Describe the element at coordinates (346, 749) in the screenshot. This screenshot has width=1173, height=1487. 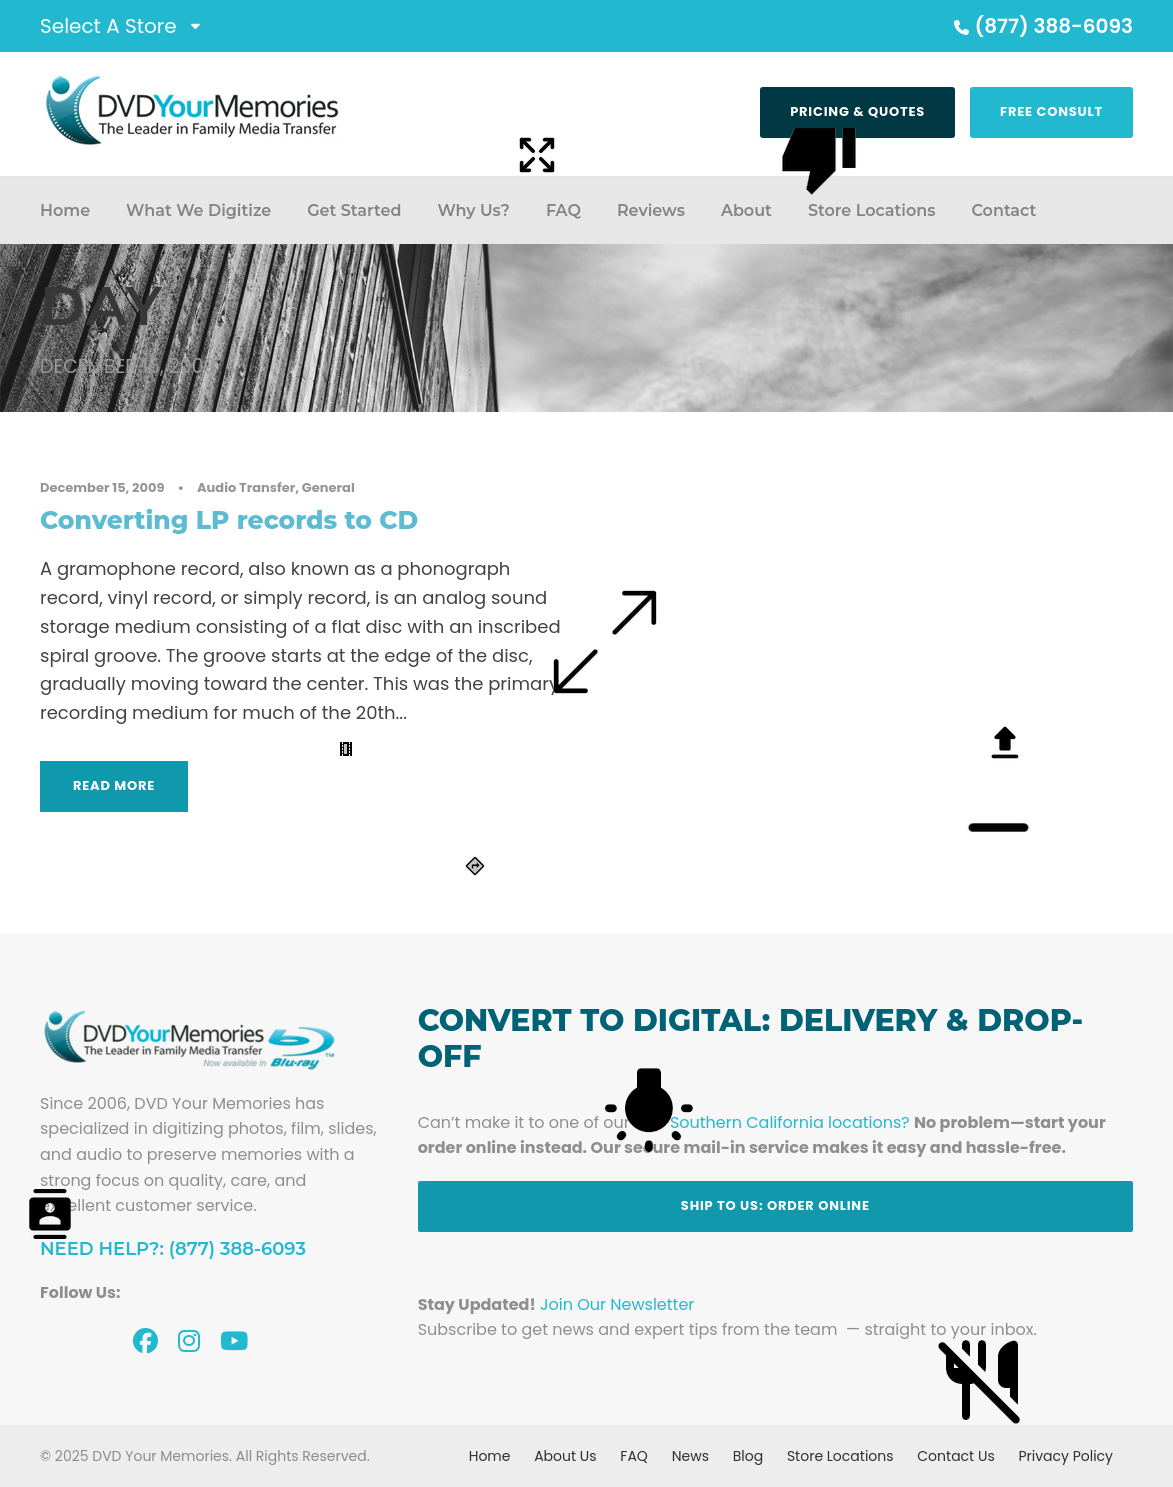
I see `access movies or video content` at that location.